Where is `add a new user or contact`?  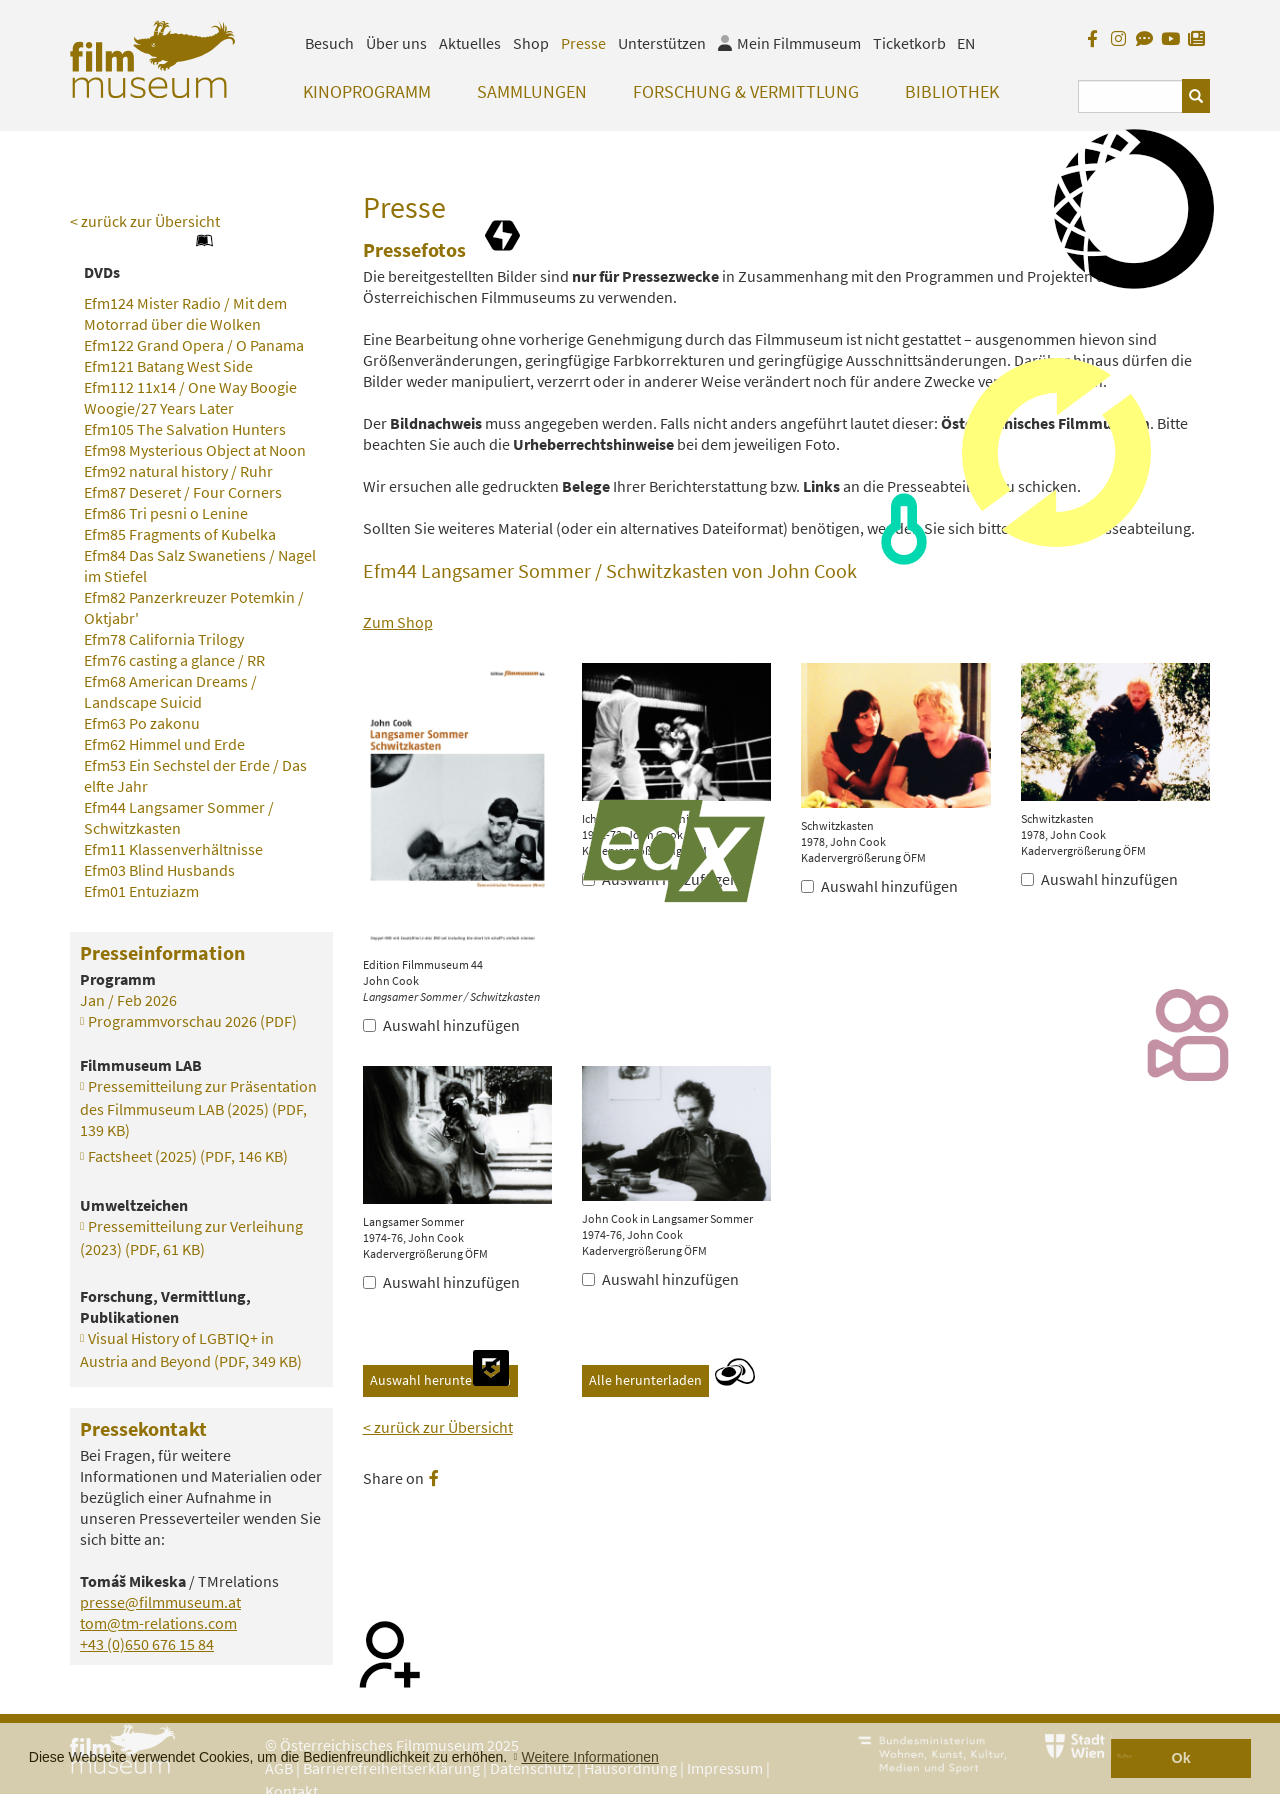
add a new user or contact is located at coordinates (385, 1656).